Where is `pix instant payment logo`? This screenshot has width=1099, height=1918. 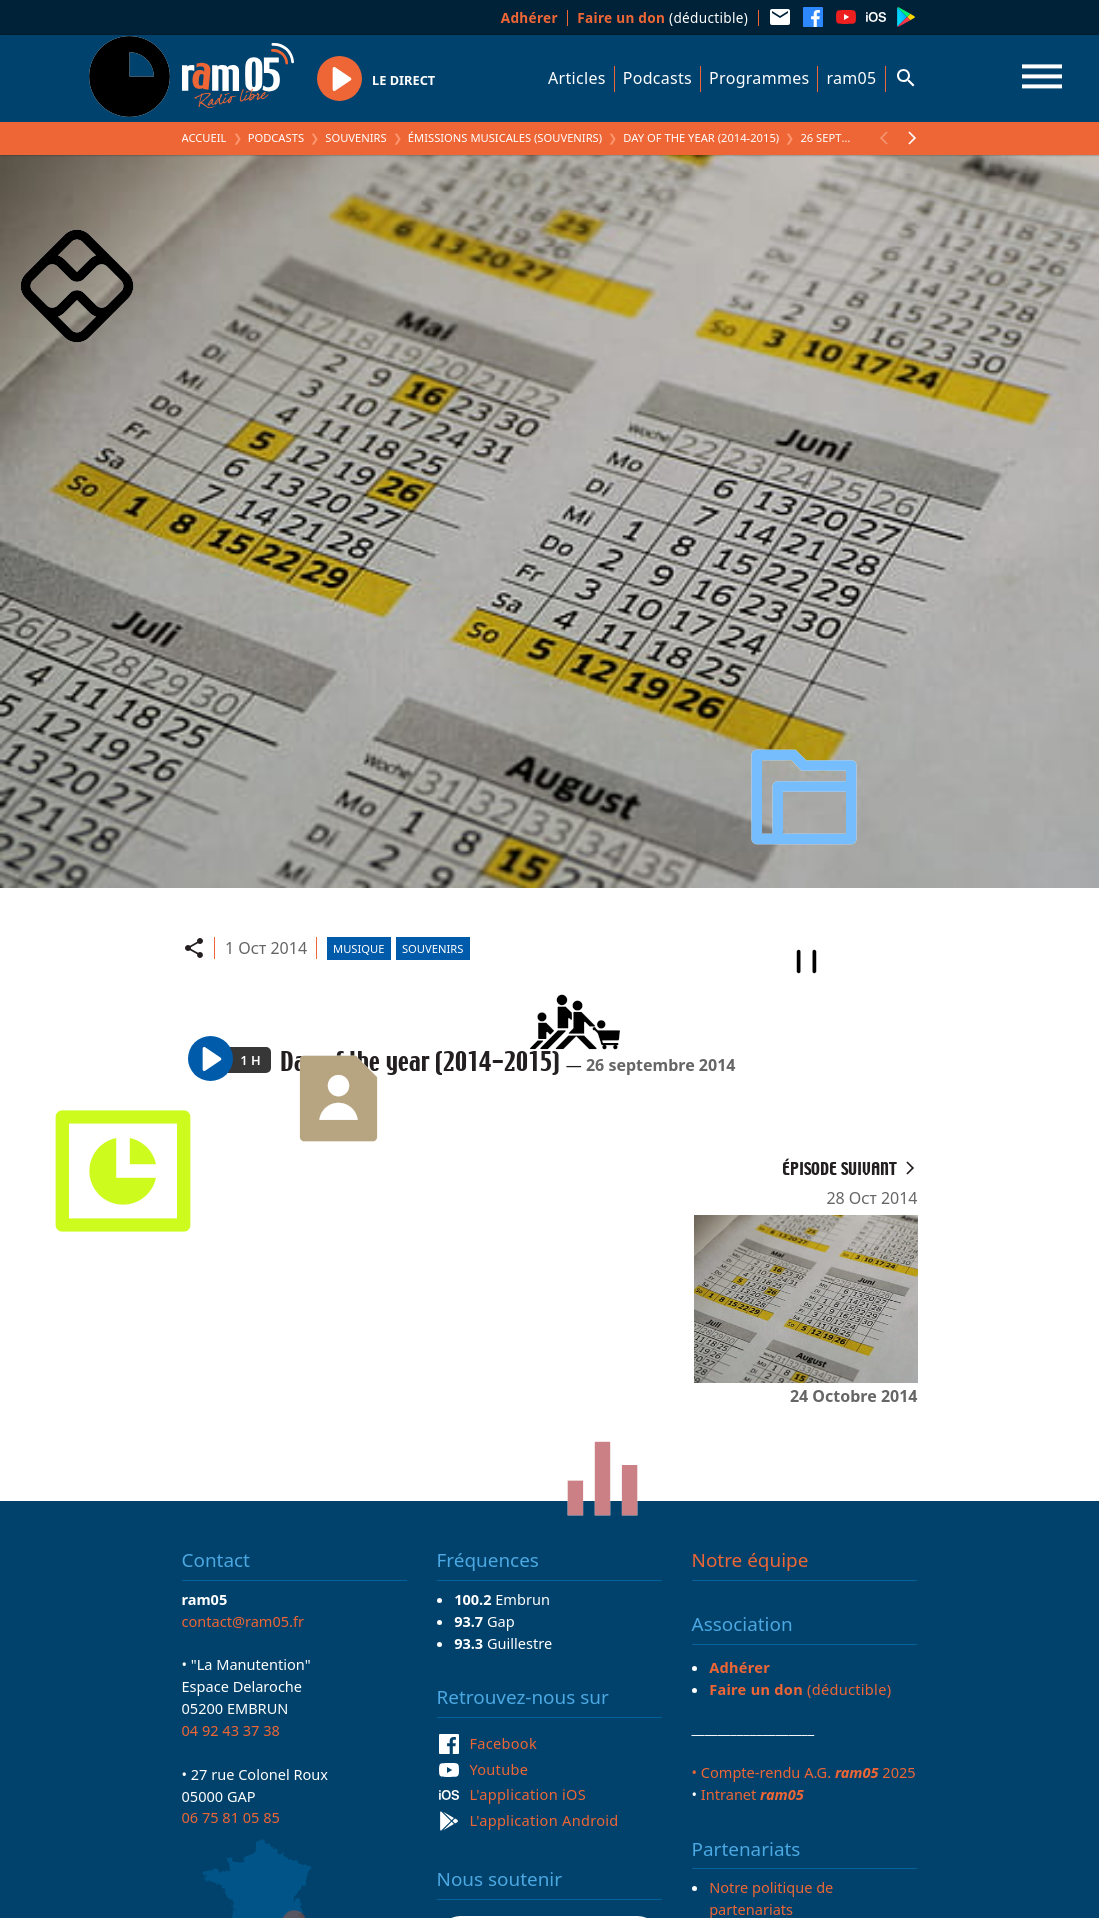 pix instant payment logo is located at coordinates (77, 286).